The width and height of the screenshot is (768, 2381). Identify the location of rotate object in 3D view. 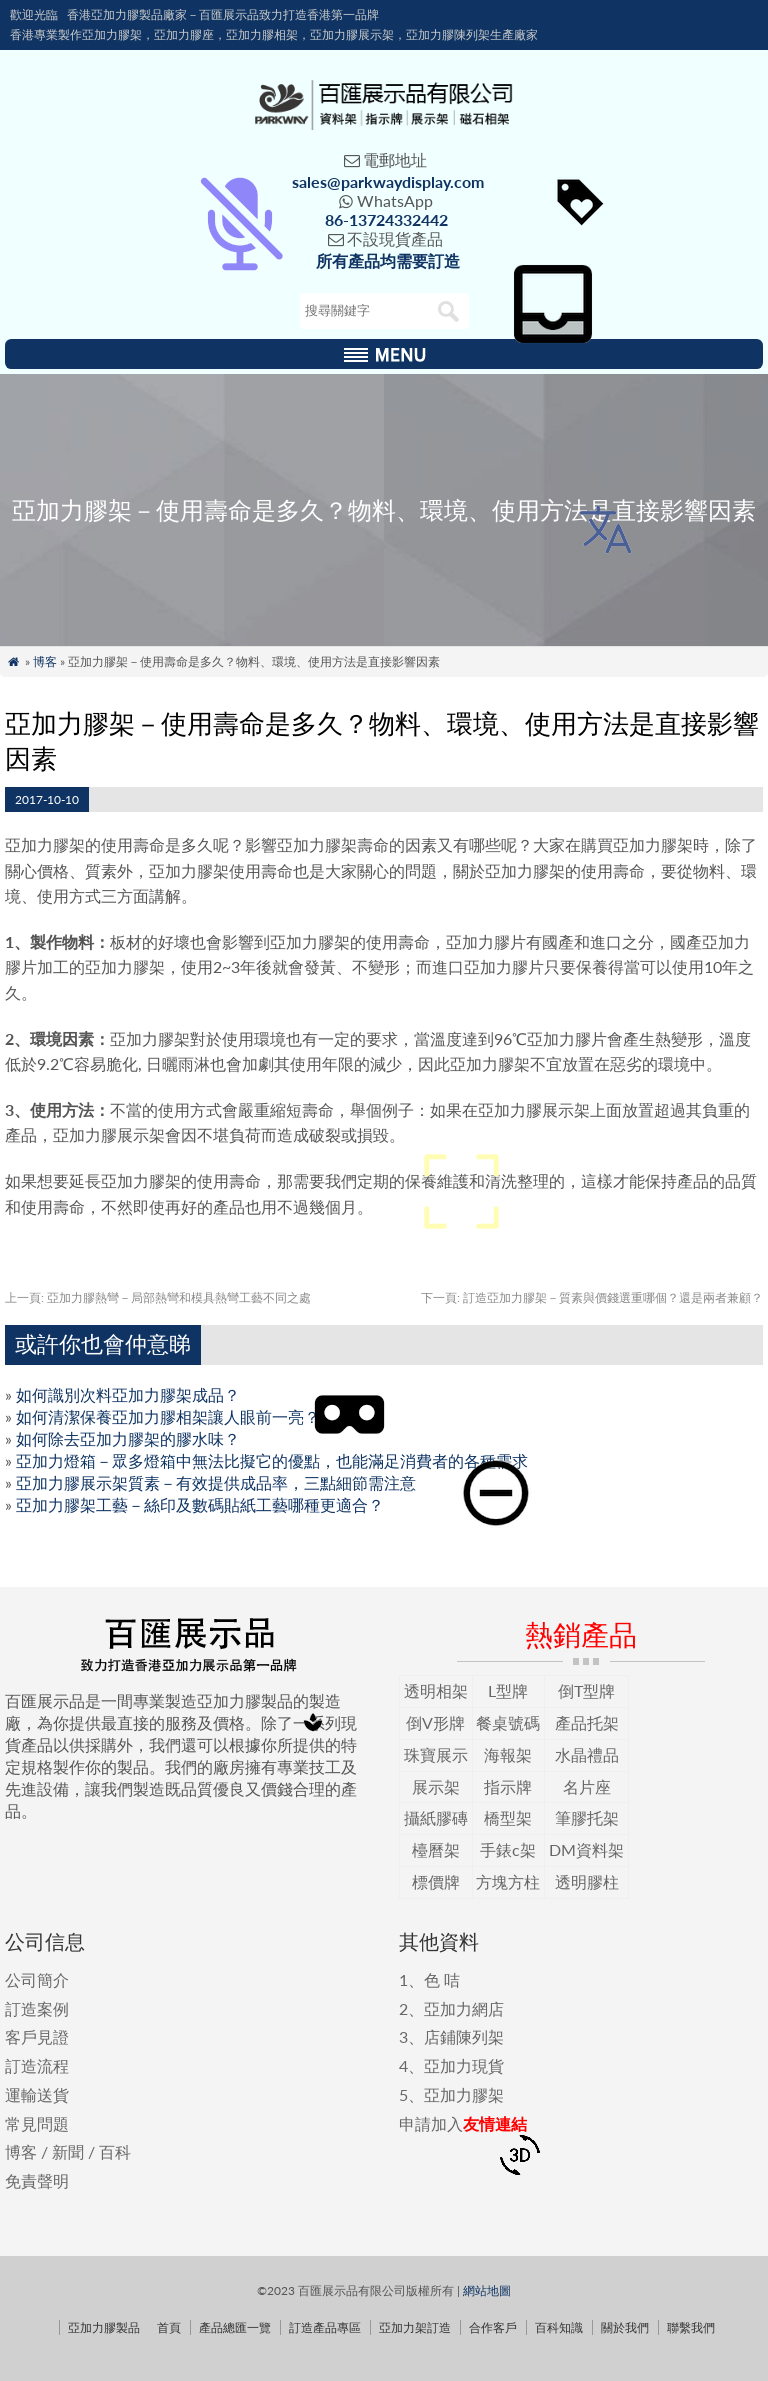
(520, 2155).